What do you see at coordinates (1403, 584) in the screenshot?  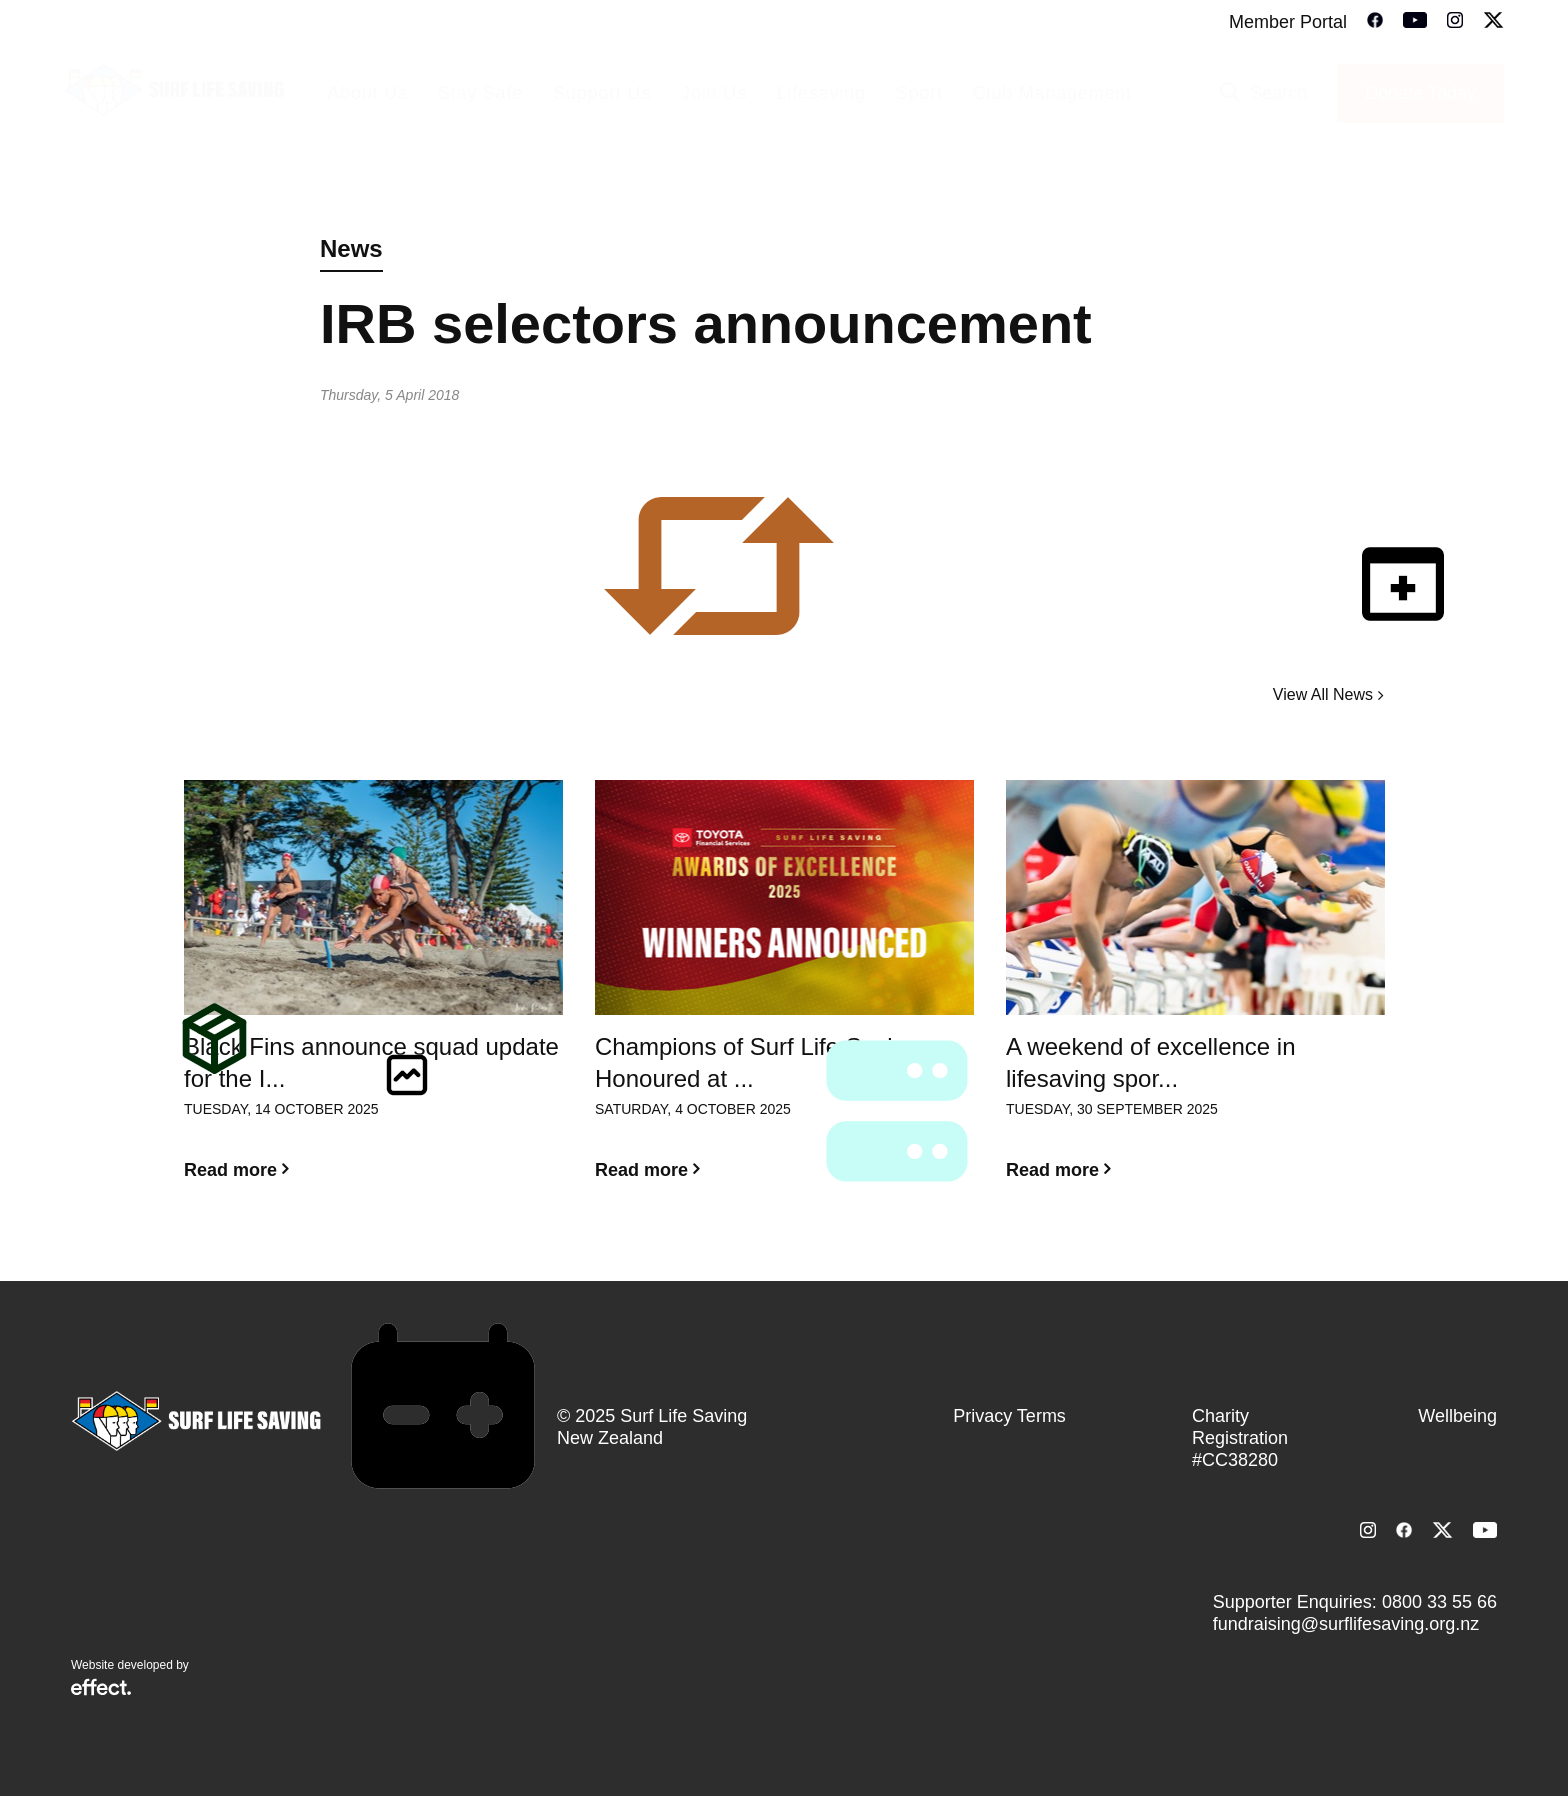 I see `open a new window` at bounding box center [1403, 584].